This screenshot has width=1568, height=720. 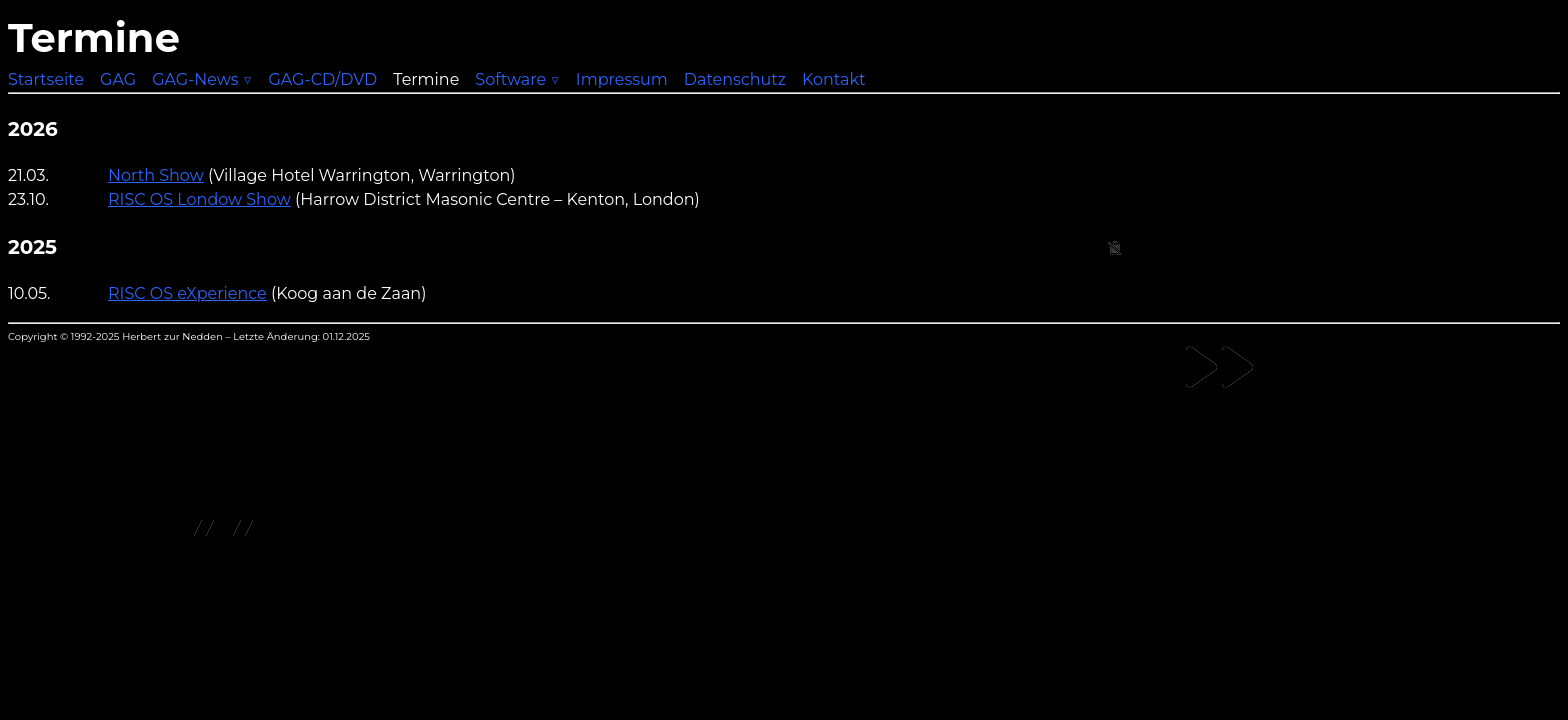 I want to click on insert a block quote, so click(x=221, y=516).